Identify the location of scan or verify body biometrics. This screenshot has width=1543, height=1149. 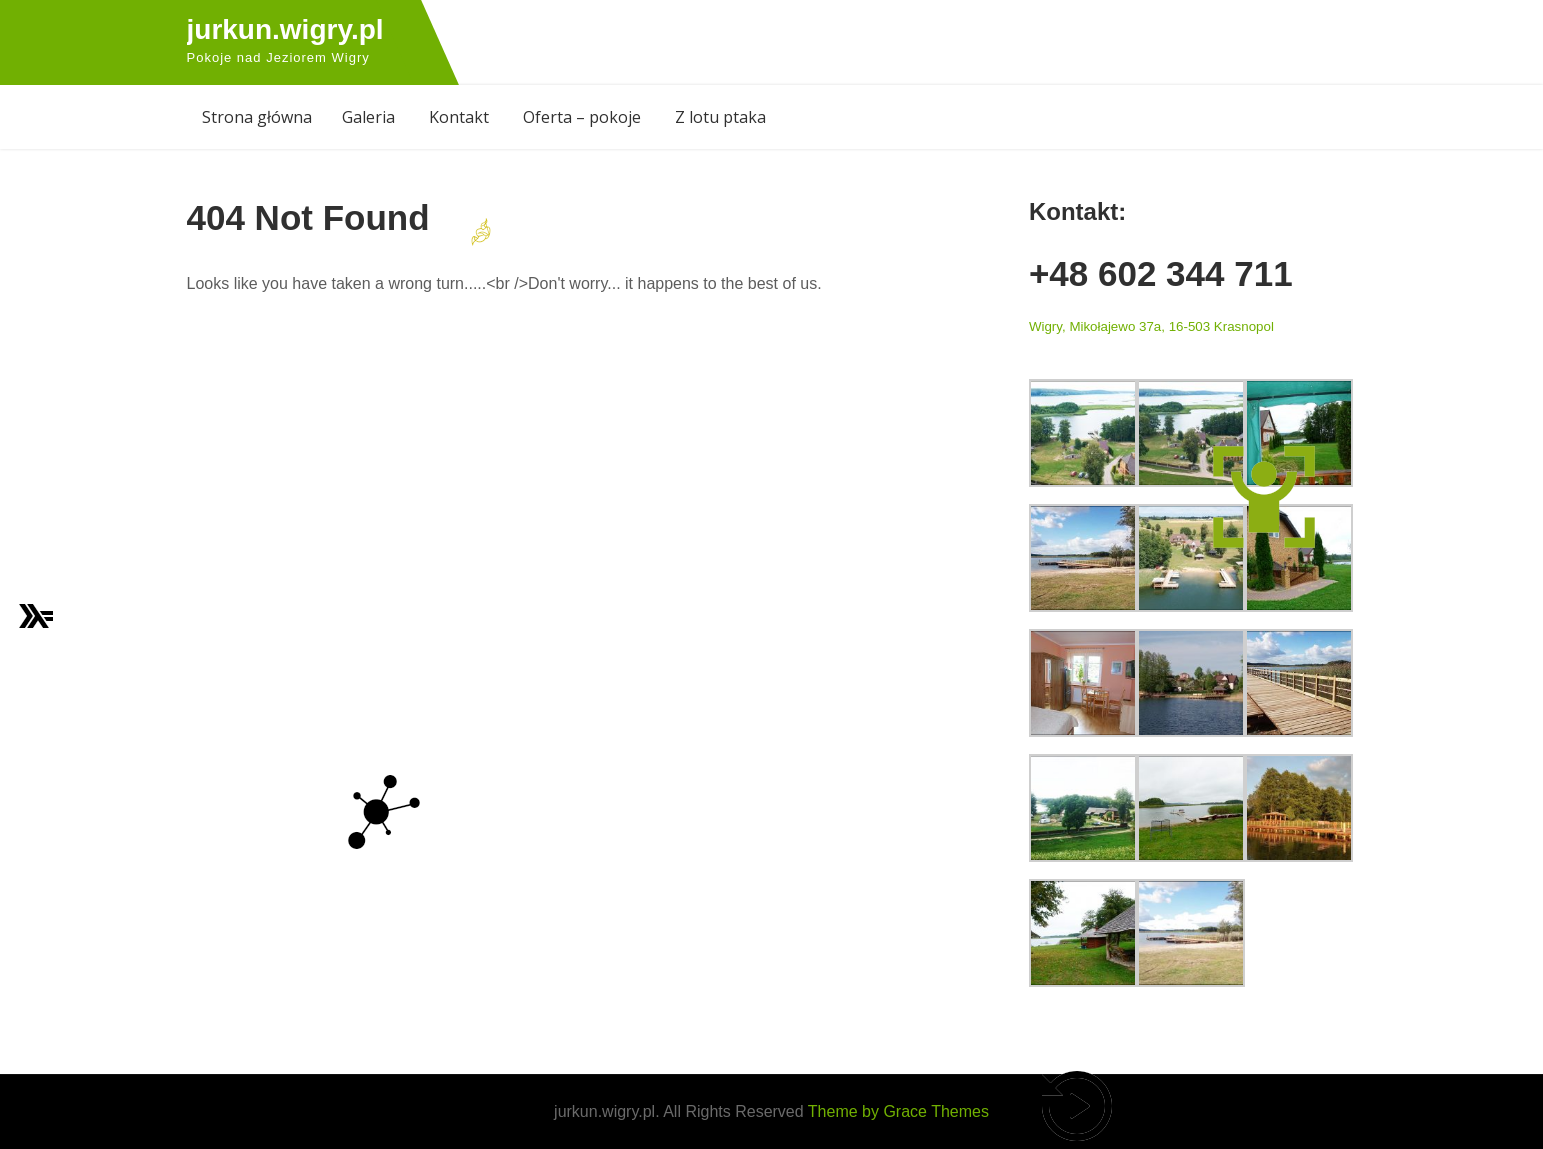
(1264, 497).